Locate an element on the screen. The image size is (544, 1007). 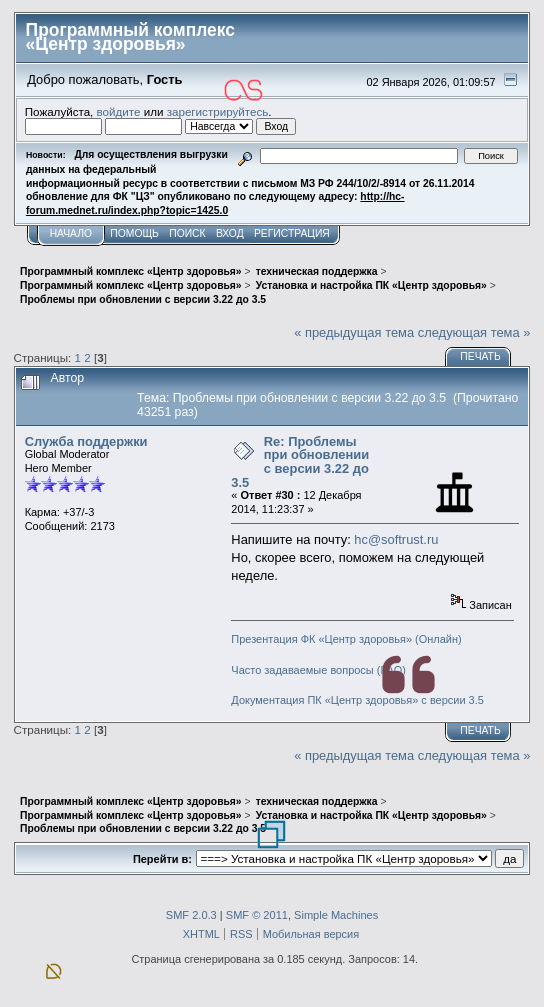
mute or disable chat notifications is located at coordinates (53, 971).